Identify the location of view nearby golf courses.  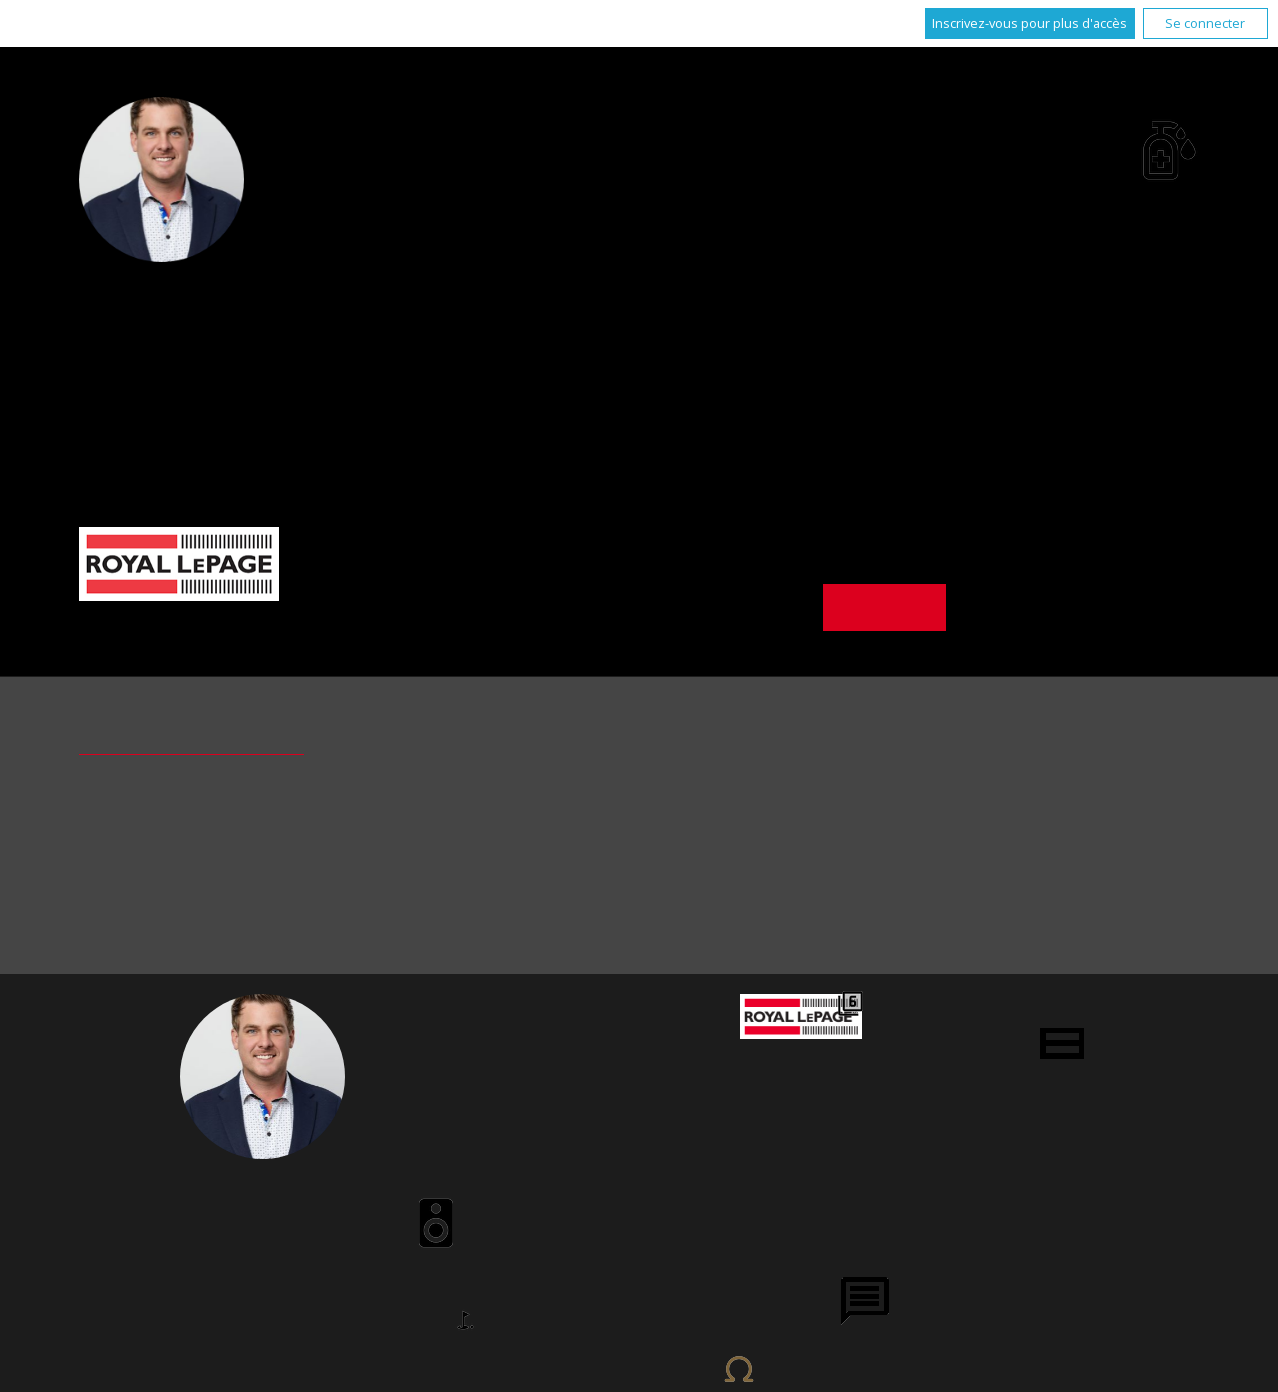
(465, 1320).